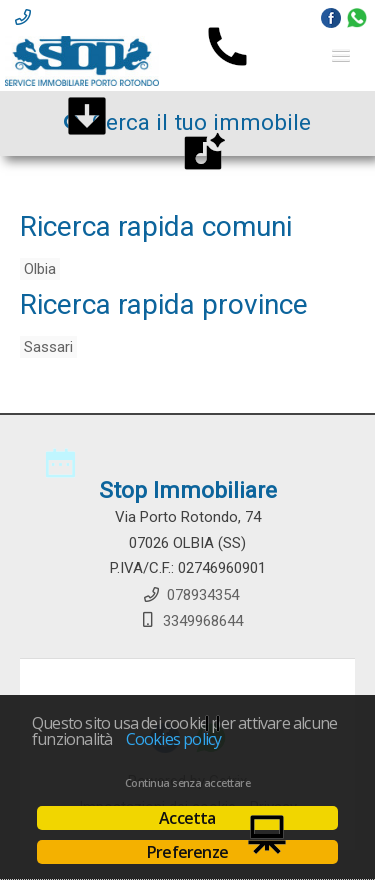  Describe the element at coordinates (267, 834) in the screenshot. I see `create a new artboard` at that location.